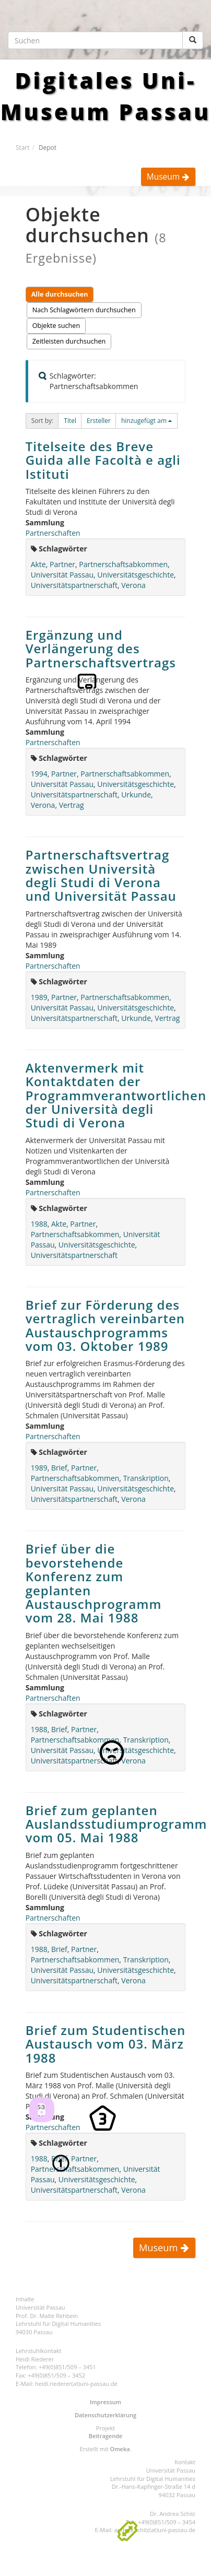 This screenshot has height=2576, width=211. I want to click on apply bold formatting to text, so click(42, 2110).